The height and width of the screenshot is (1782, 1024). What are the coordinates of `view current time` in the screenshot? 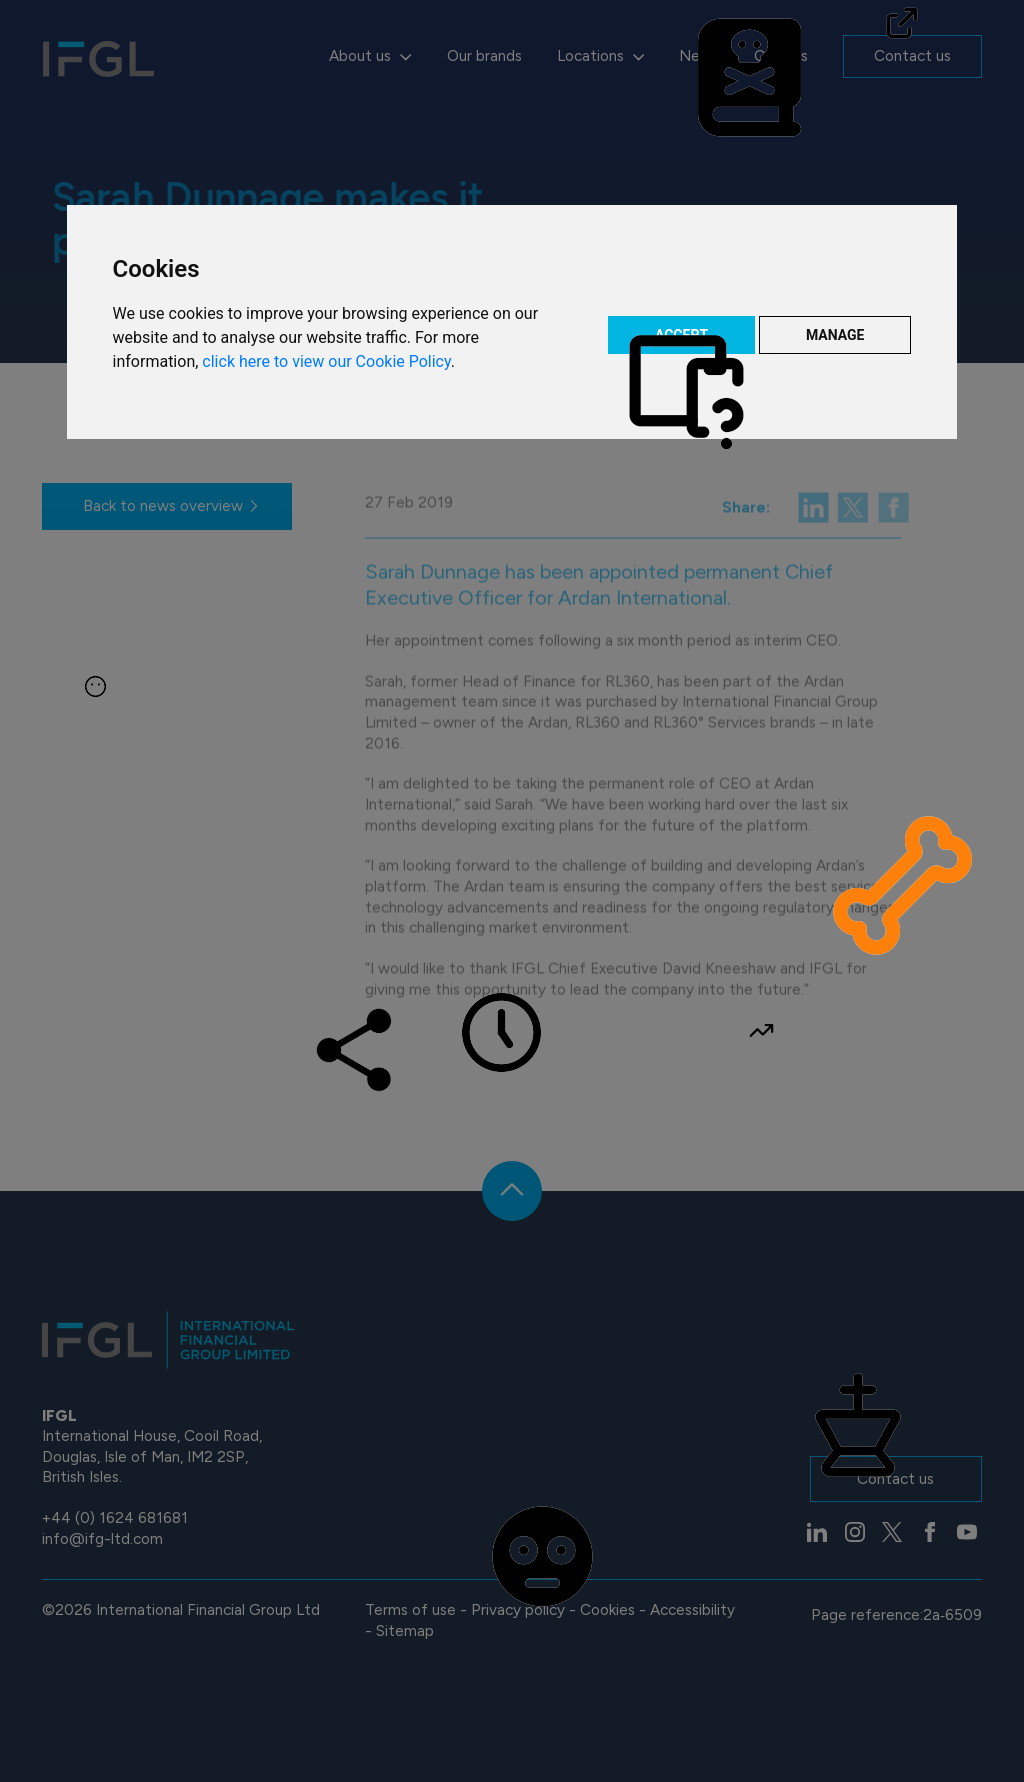 It's located at (501, 1032).